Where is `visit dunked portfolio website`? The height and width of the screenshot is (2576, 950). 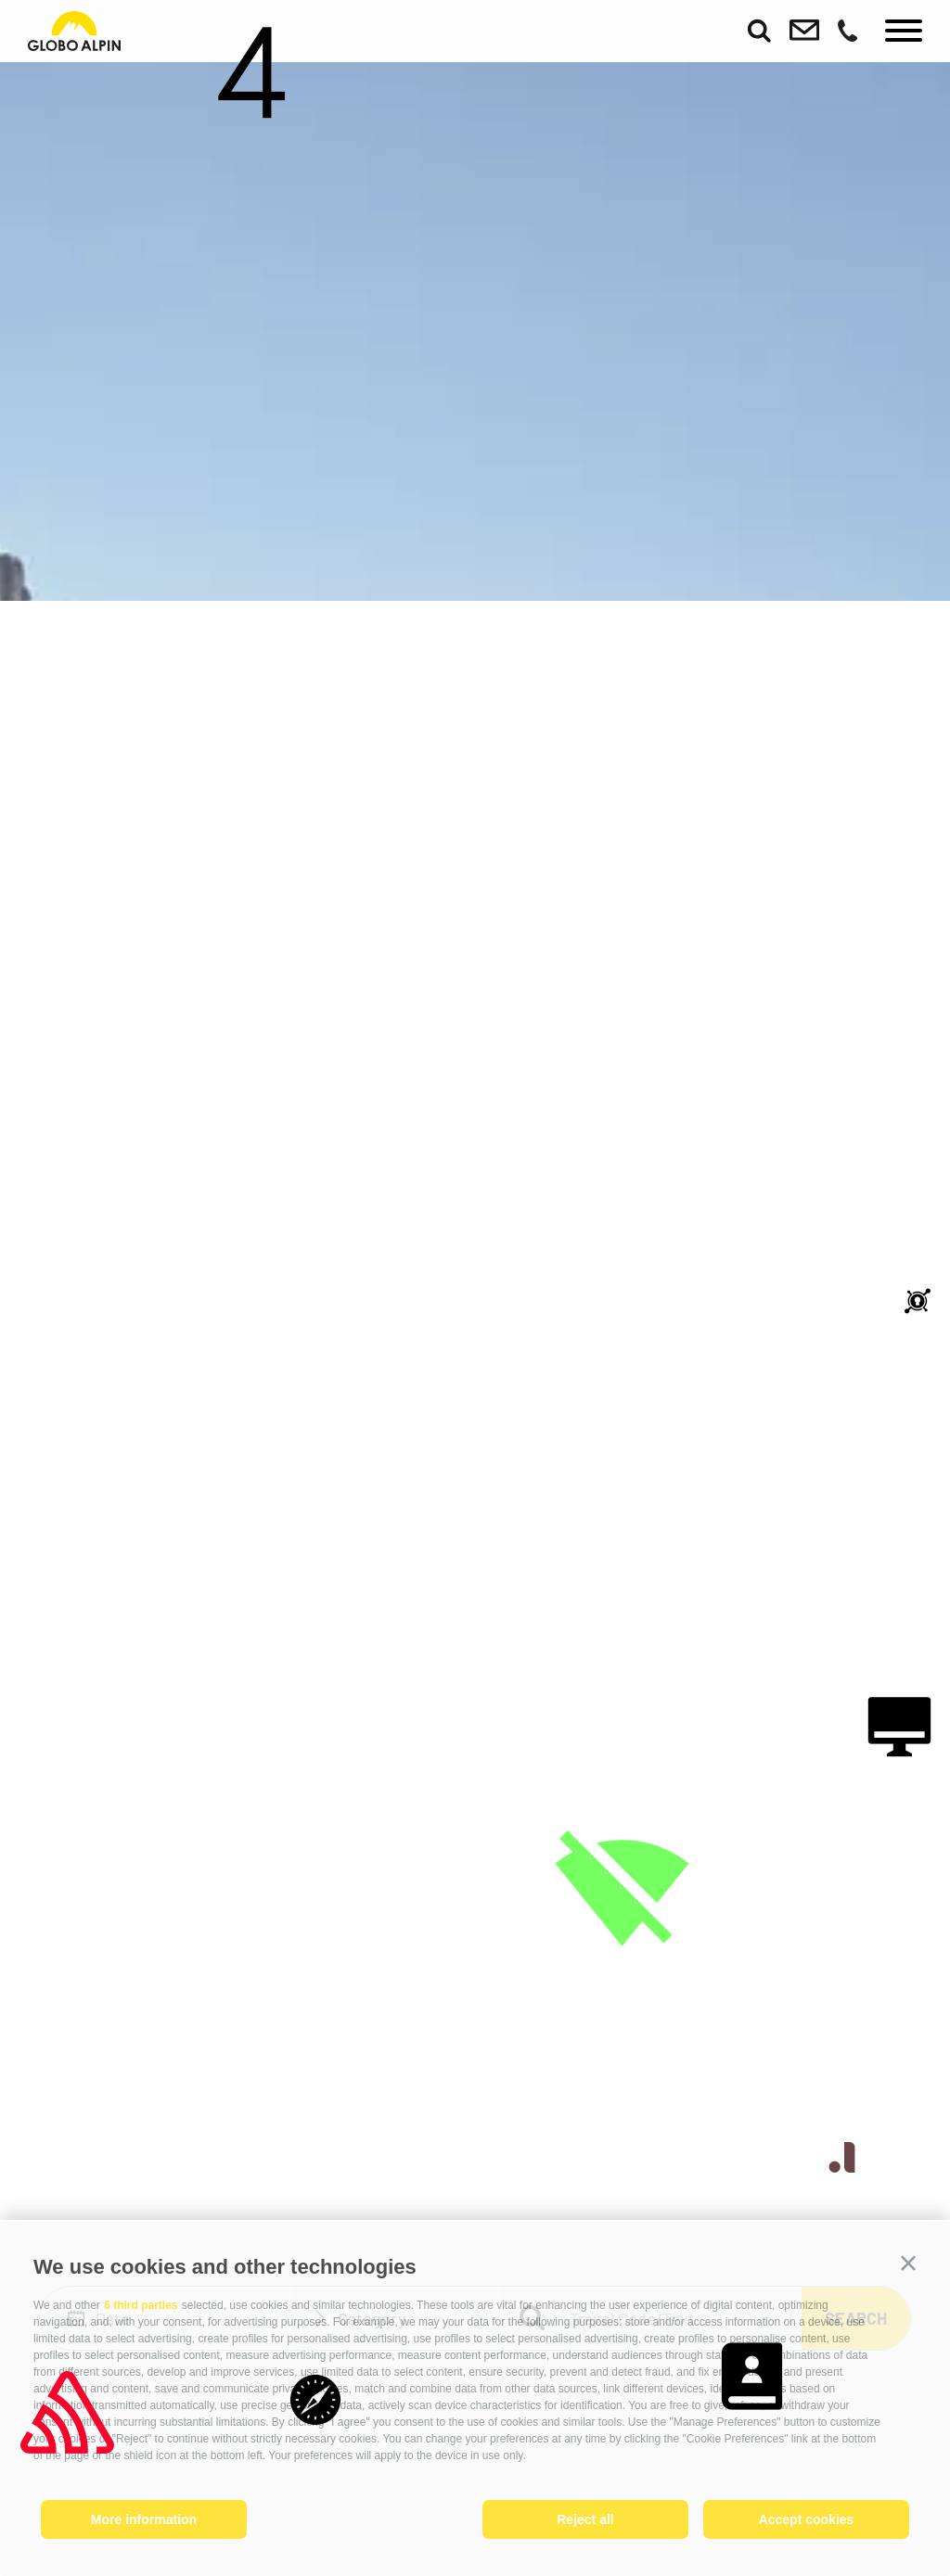
visit dunked portfolio website is located at coordinates (841, 2157).